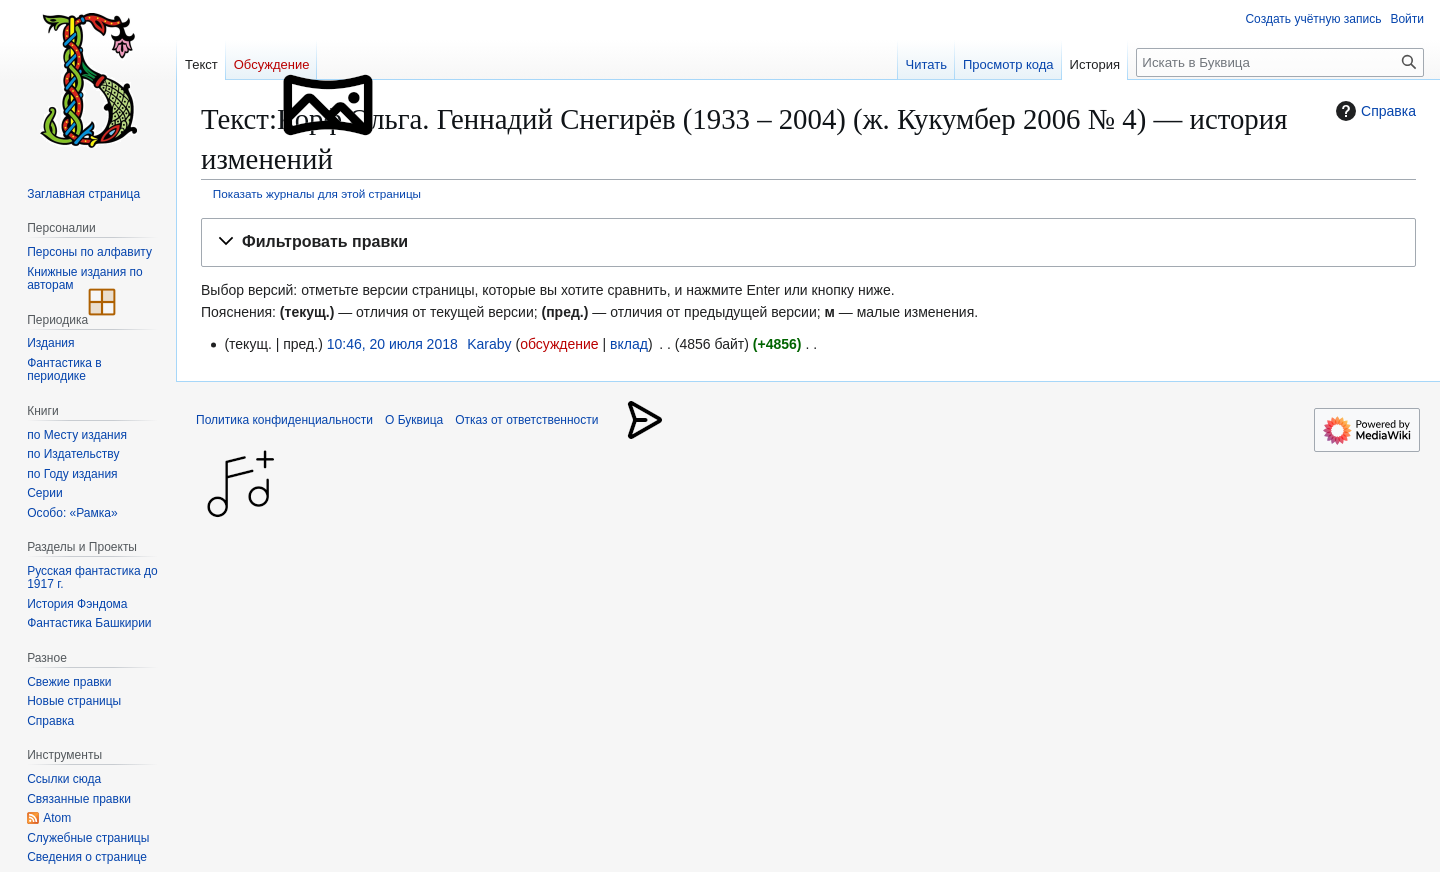 Image resolution: width=1440 pixels, height=872 pixels. I want to click on add a new song to your library, so click(242, 485).